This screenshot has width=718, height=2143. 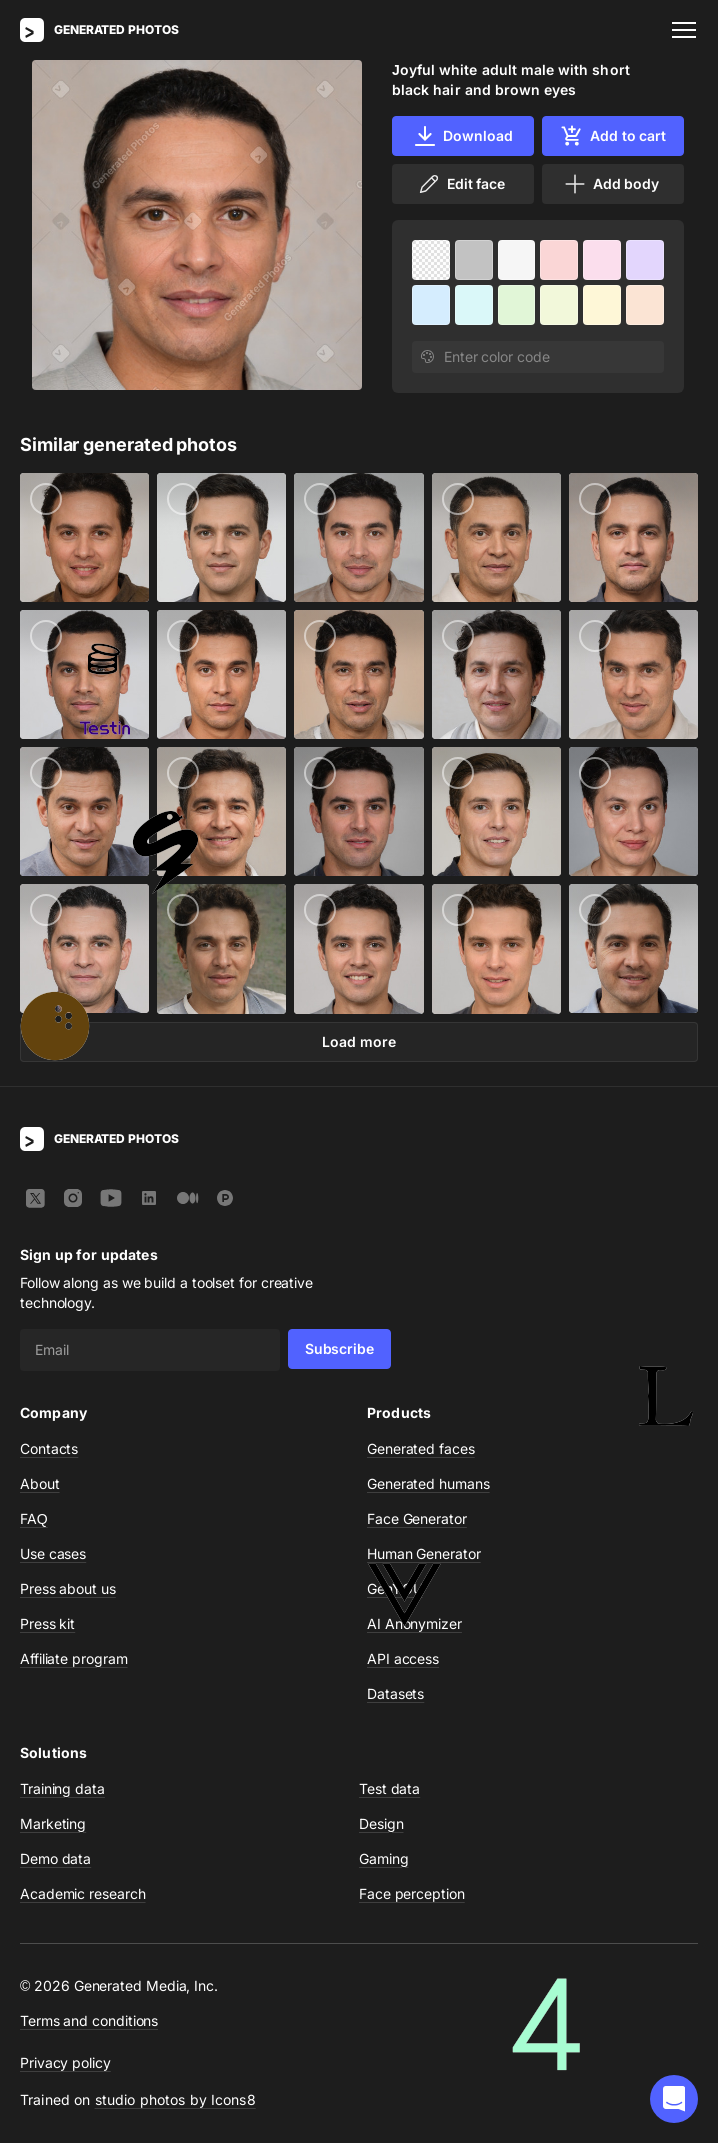 What do you see at coordinates (55, 1026) in the screenshot?
I see `access bowling game or sports app` at bounding box center [55, 1026].